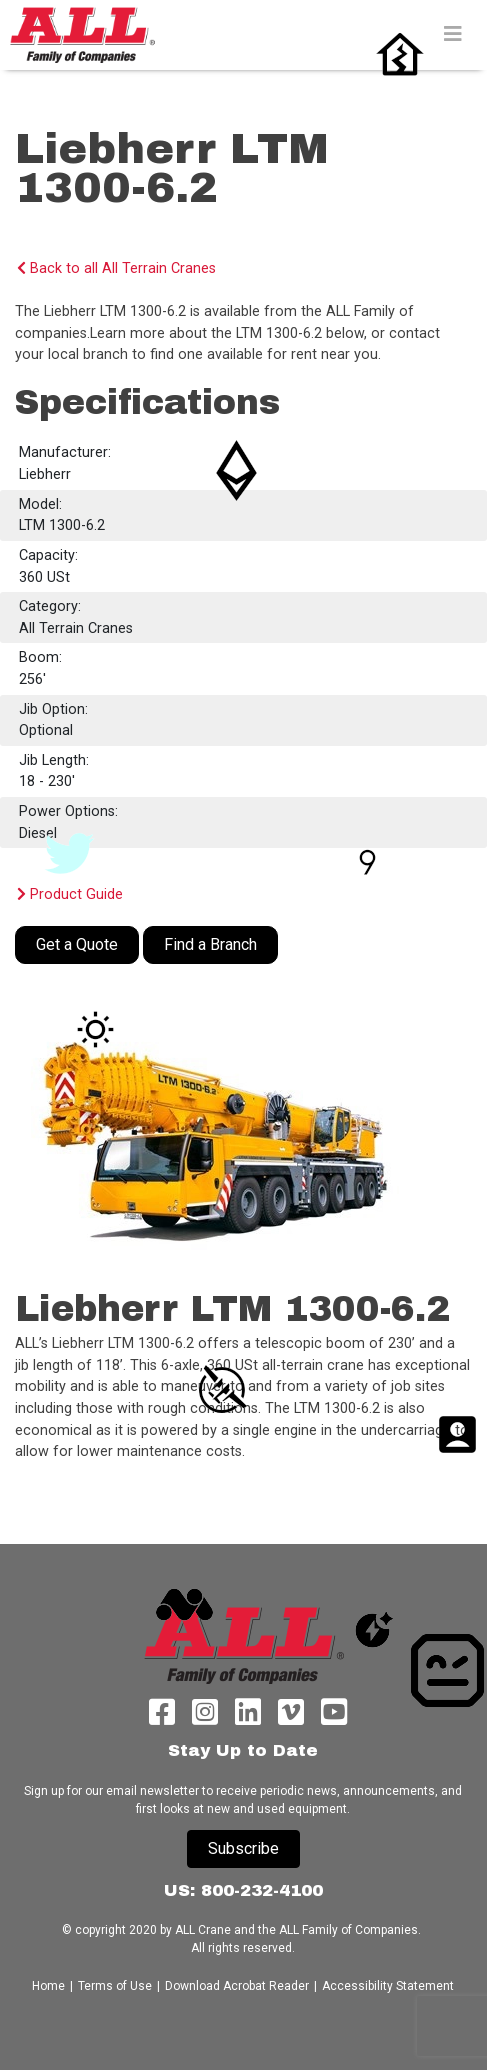 The image size is (487, 2070). Describe the element at coordinates (367, 862) in the screenshot. I see `select number 9 from a list or keypad` at that location.